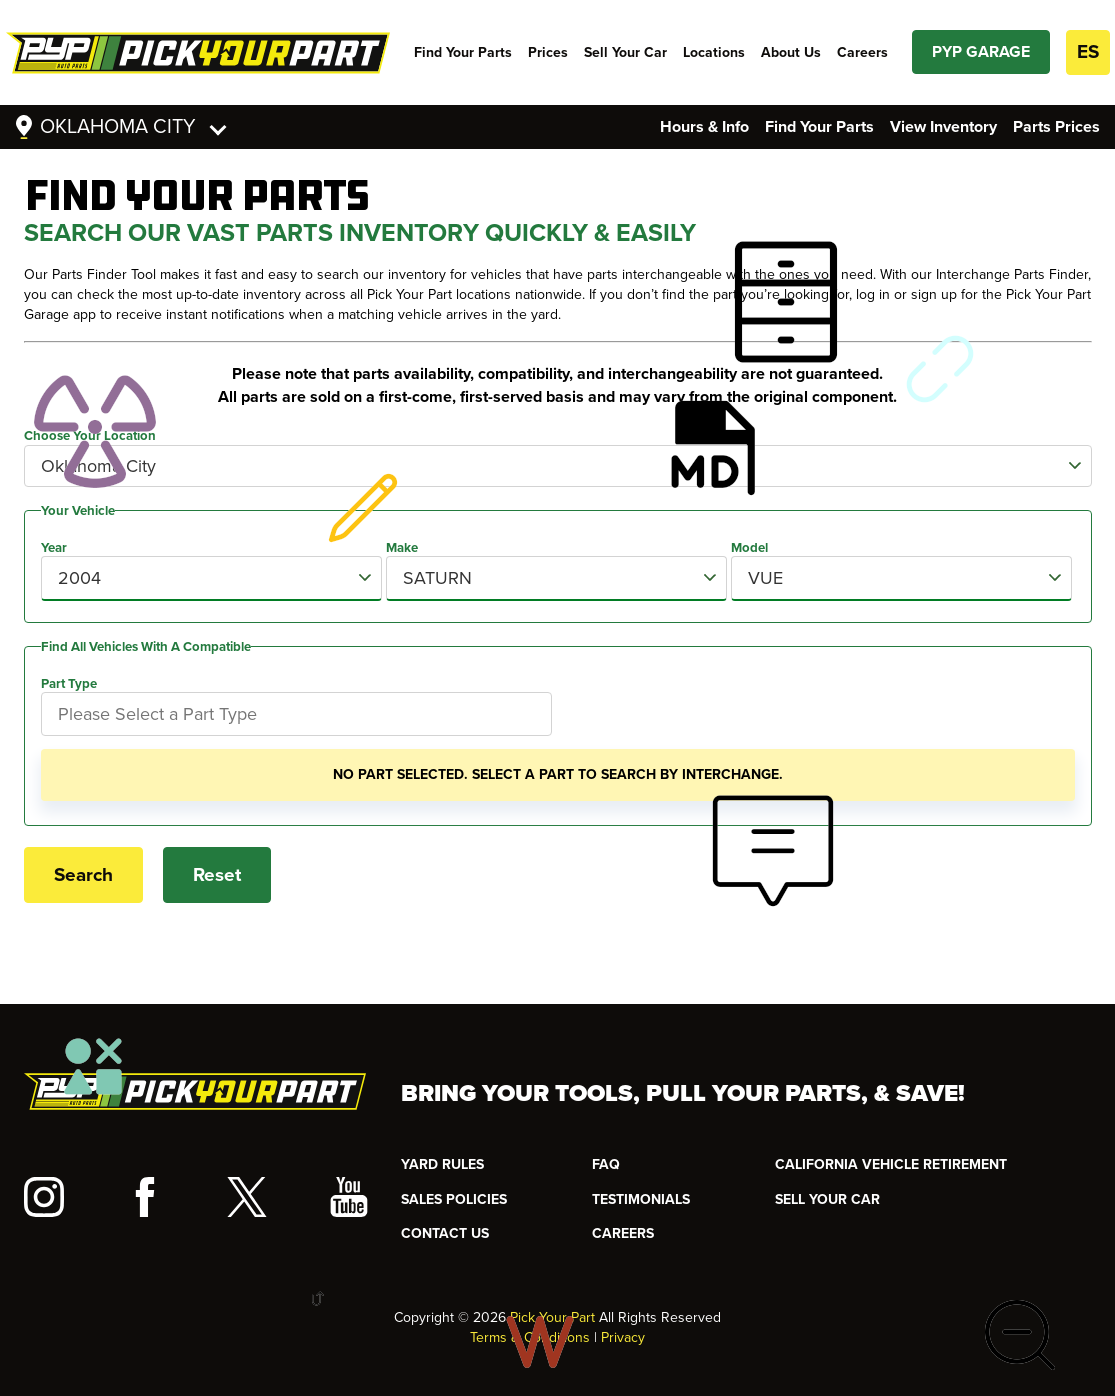  Describe the element at coordinates (363, 508) in the screenshot. I see `edit content or text` at that location.